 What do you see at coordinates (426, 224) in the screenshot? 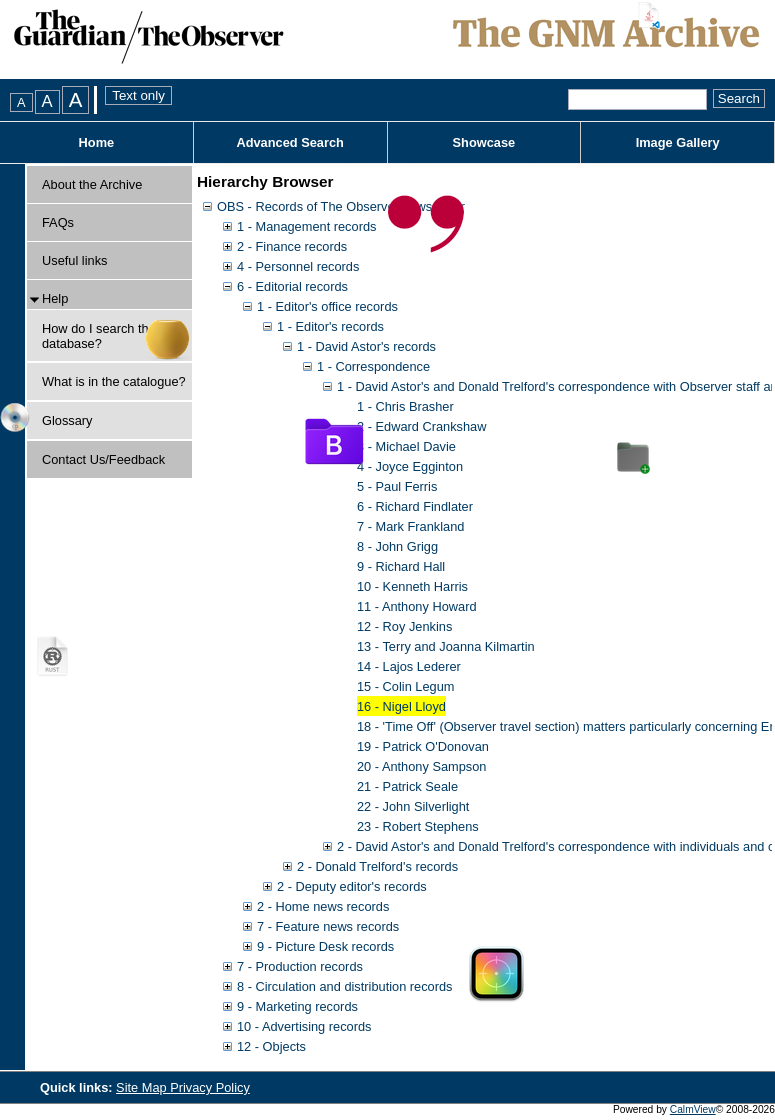
I see `punctuation input mode is currently inactive` at bounding box center [426, 224].